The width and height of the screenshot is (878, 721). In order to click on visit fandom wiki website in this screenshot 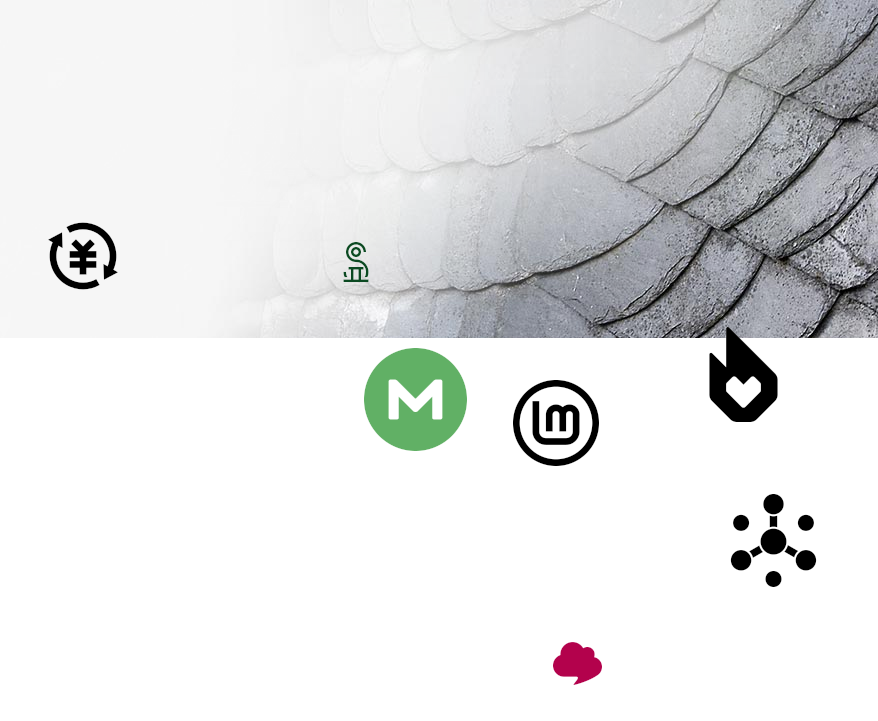, I will do `click(743, 374)`.